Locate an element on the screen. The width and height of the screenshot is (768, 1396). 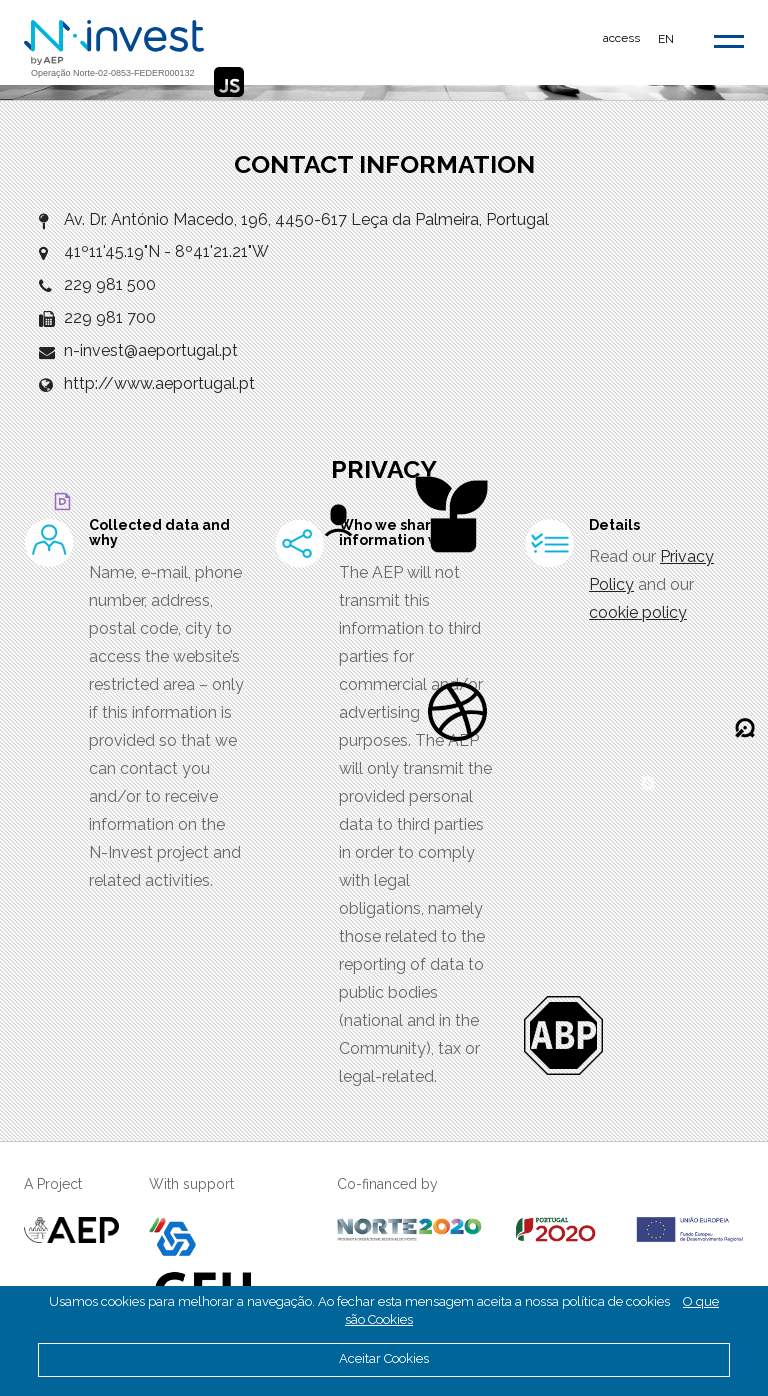
ManageIQ cloud management platform logo is located at coordinates (745, 728).